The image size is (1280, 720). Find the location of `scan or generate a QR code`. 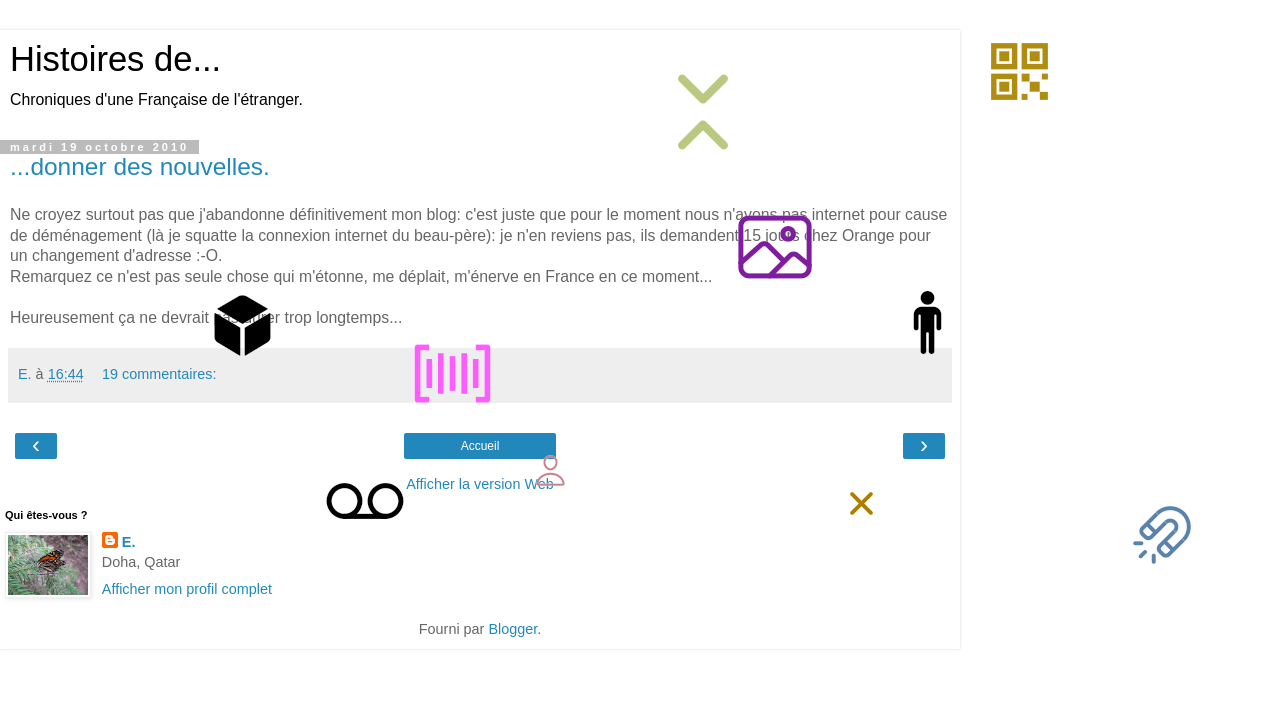

scan or generate a QR code is located at coordinates (1019, 71).